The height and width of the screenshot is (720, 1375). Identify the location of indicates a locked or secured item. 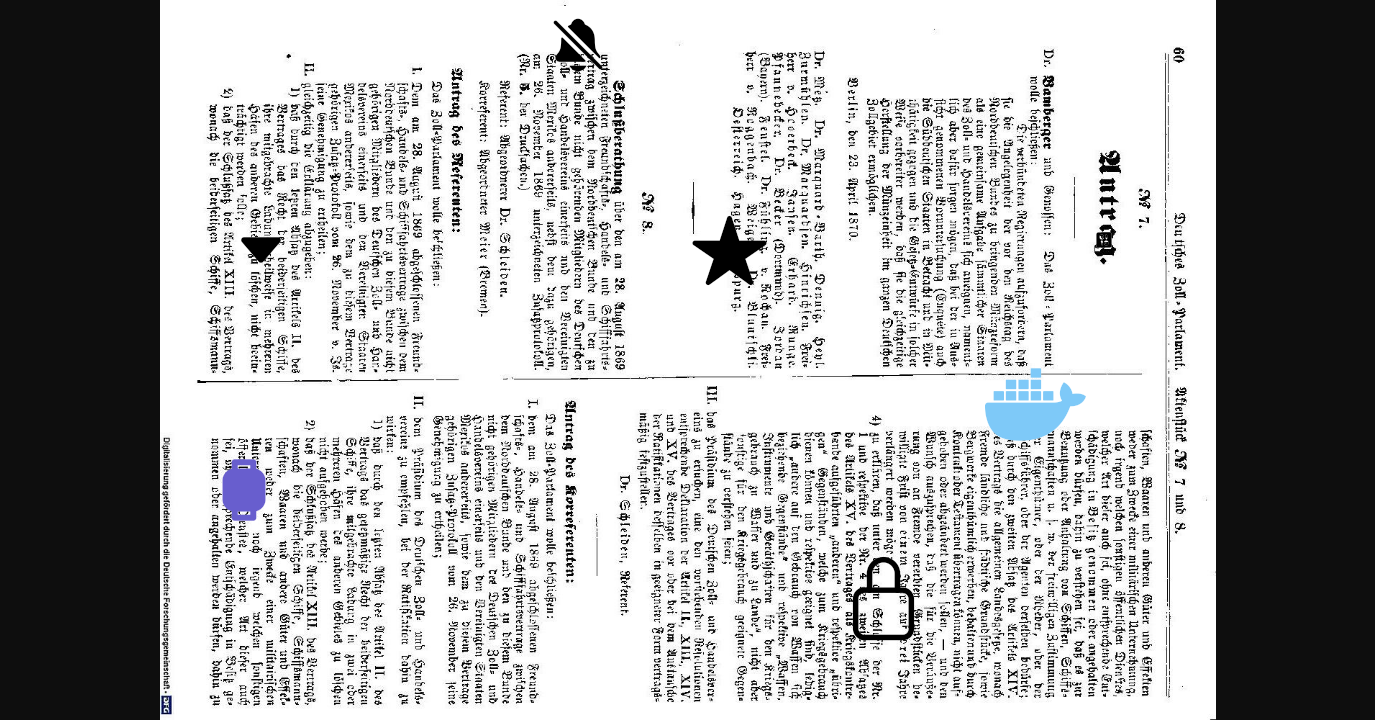
(883, 598).